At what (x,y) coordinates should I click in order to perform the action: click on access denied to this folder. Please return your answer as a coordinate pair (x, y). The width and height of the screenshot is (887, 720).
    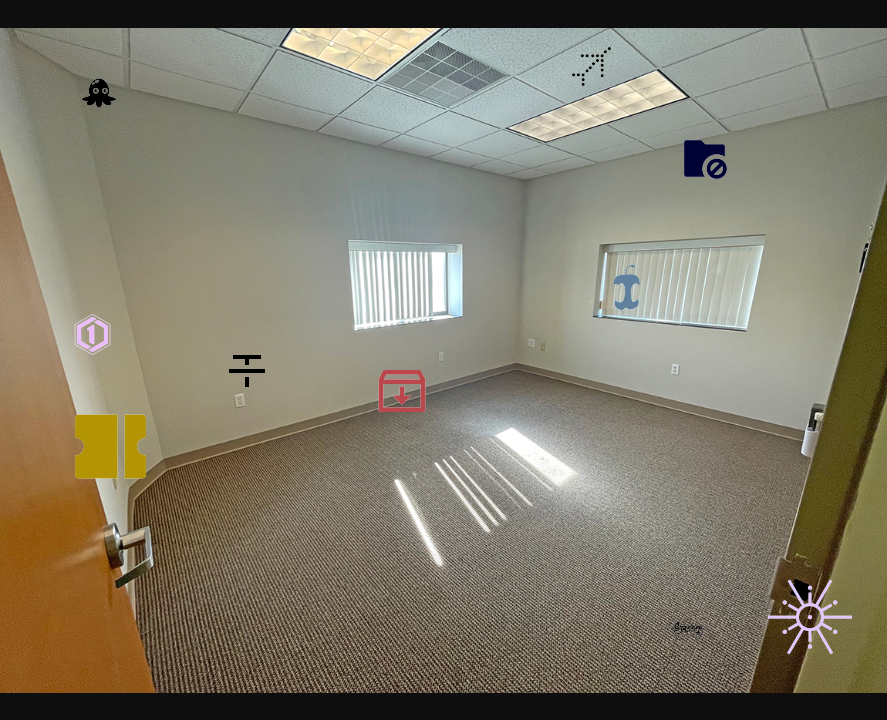
    Looking at the image, I should click on (704, 158).